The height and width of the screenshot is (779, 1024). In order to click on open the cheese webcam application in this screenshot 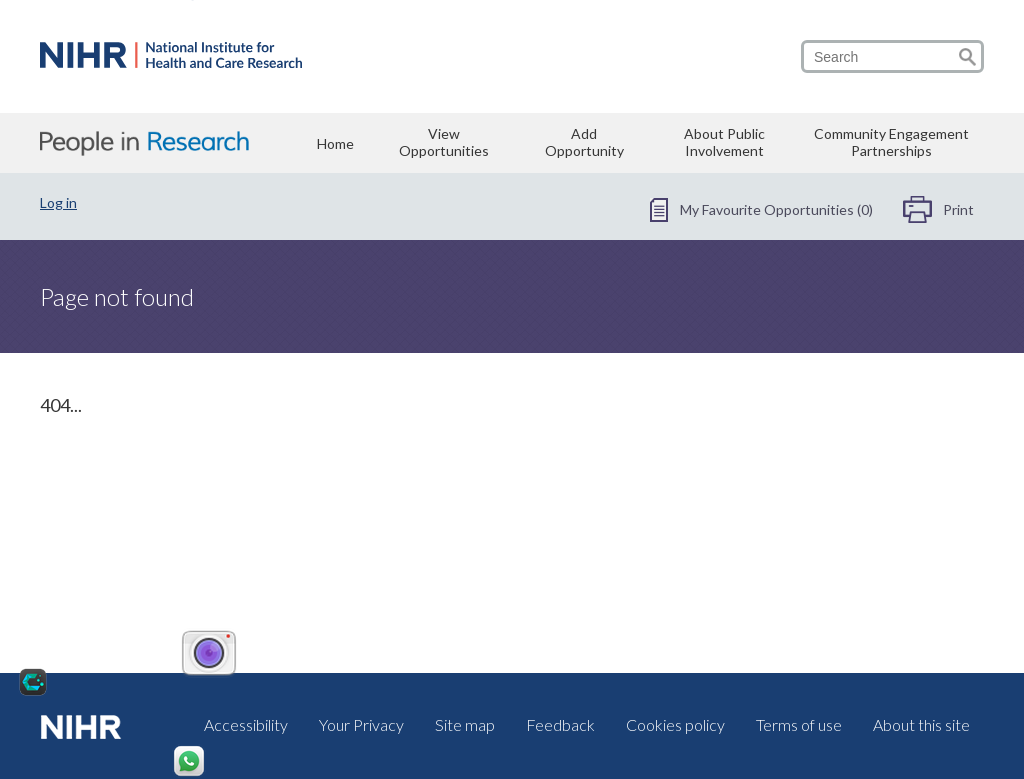, I will do `click(209, 653)`.